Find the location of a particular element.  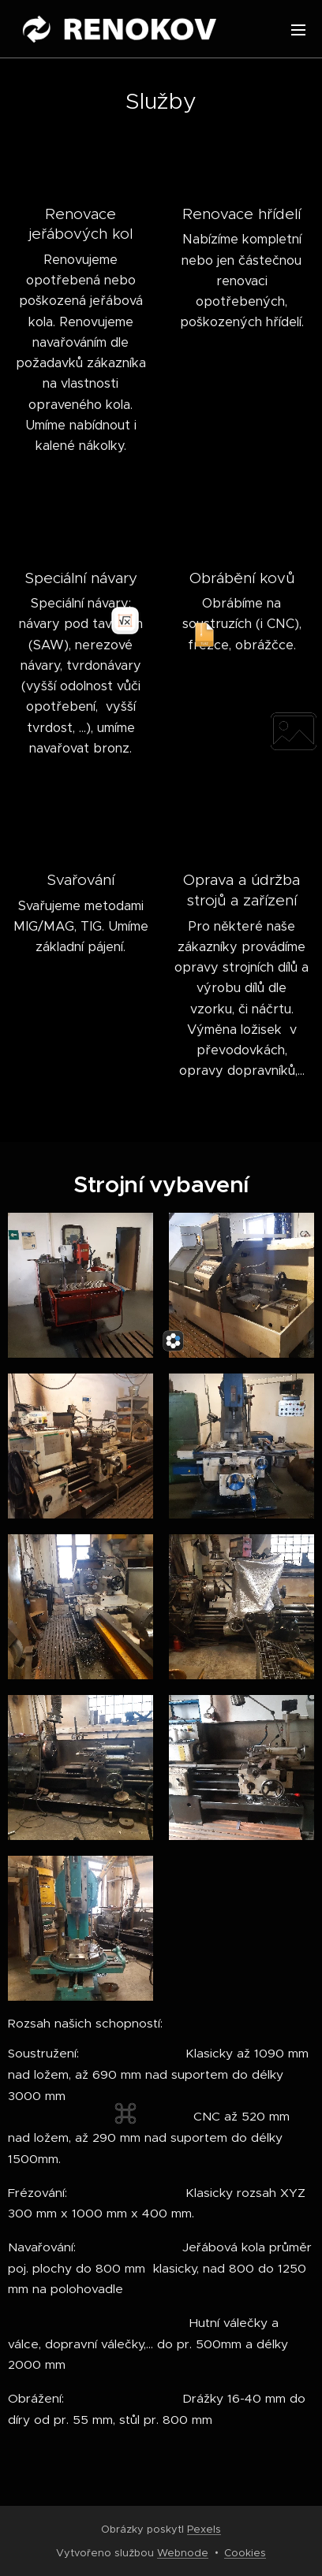

preview image or photo settings is located at coordinates (294, 733).